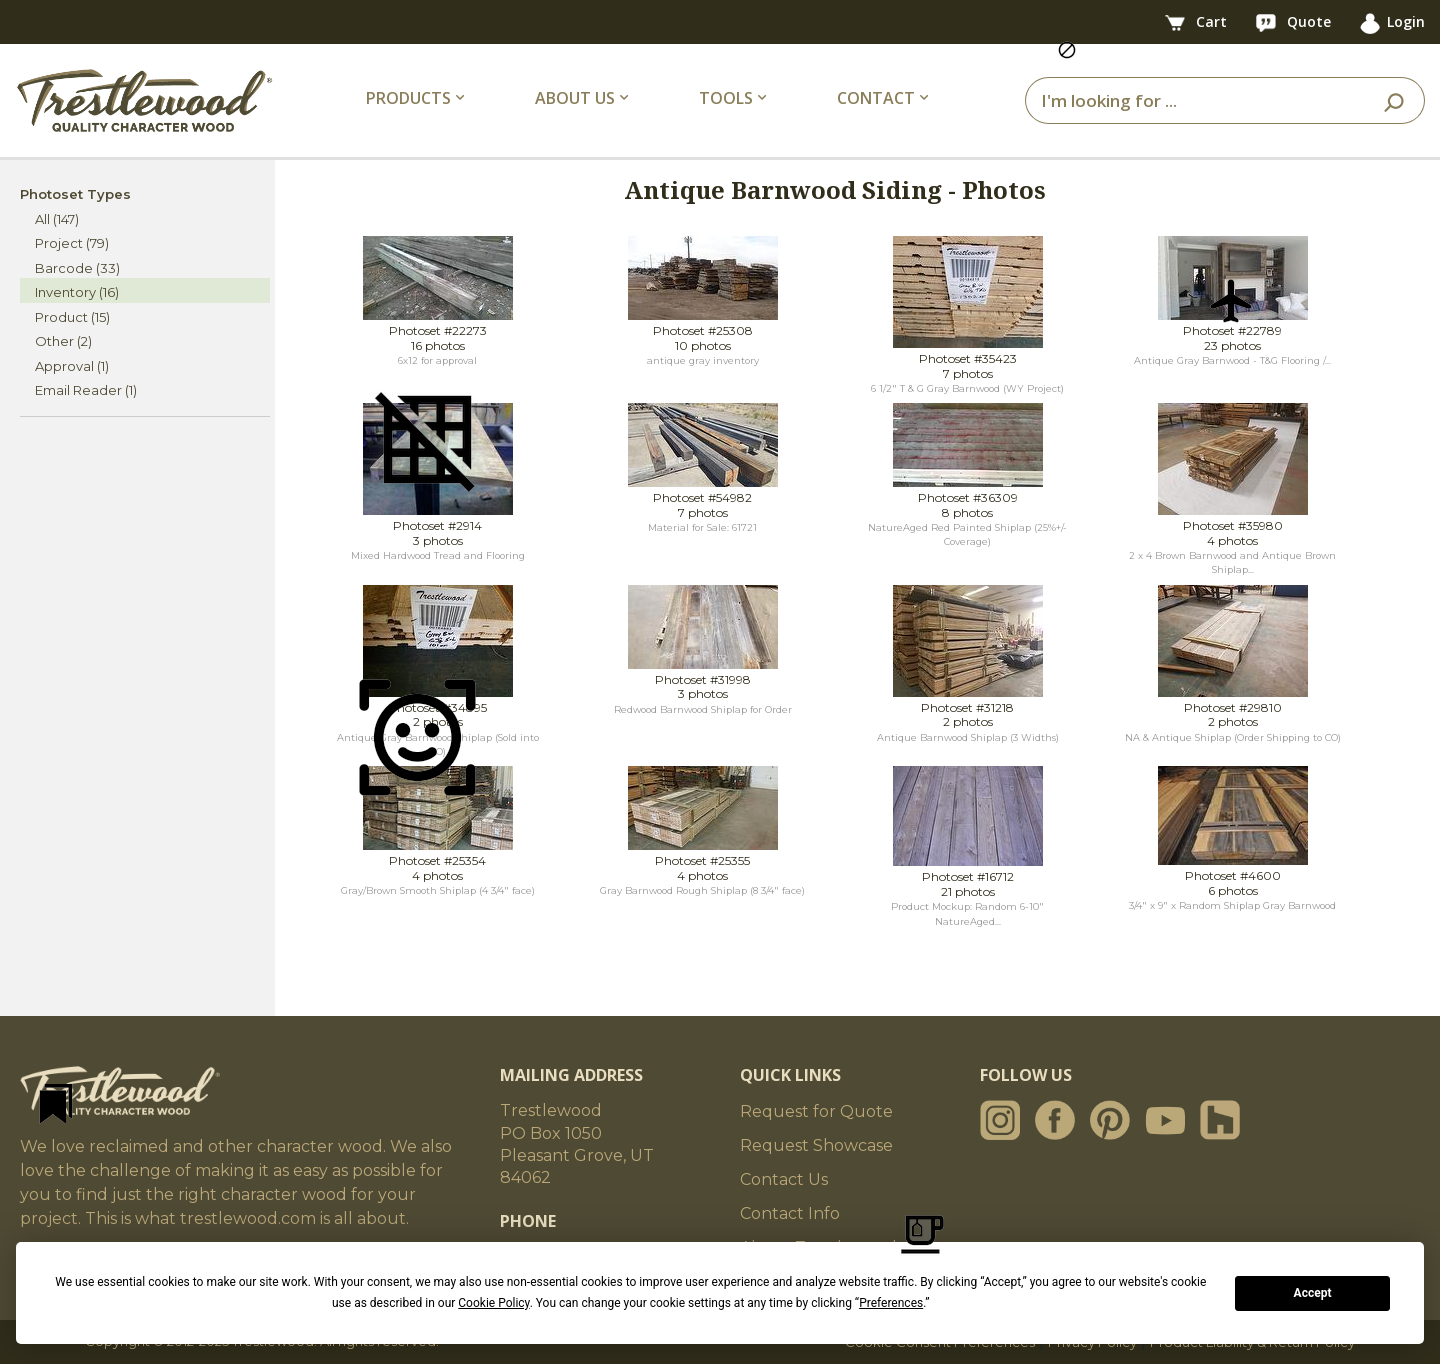  I want to click on scan face to unlock or authenticate, so click(417, 737).